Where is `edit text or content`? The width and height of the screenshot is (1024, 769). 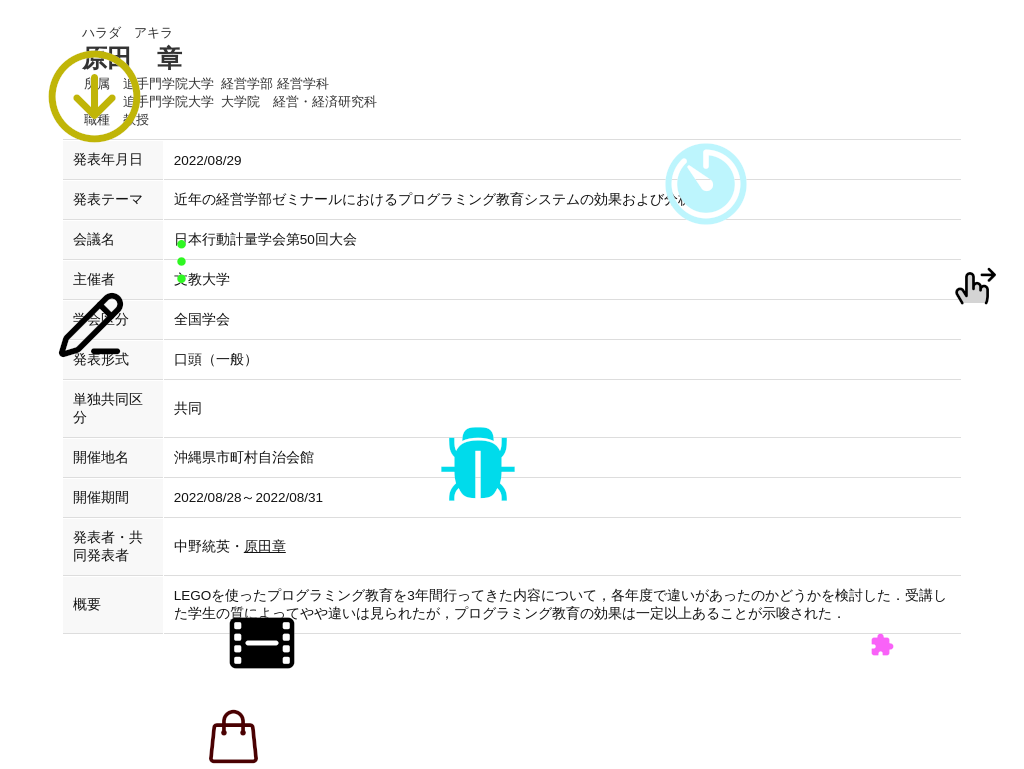 edit text or content is located at coordinates (91, 325).